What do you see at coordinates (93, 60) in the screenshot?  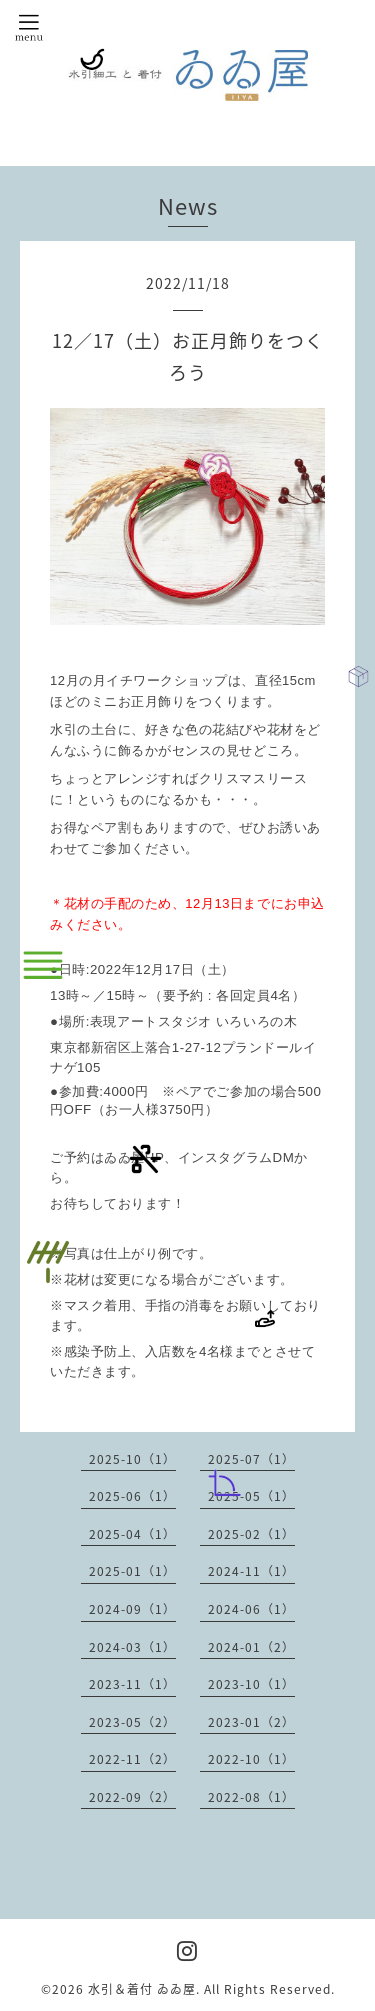 I see `indicates spicy food or heat level` at bounding box center [93, 60].